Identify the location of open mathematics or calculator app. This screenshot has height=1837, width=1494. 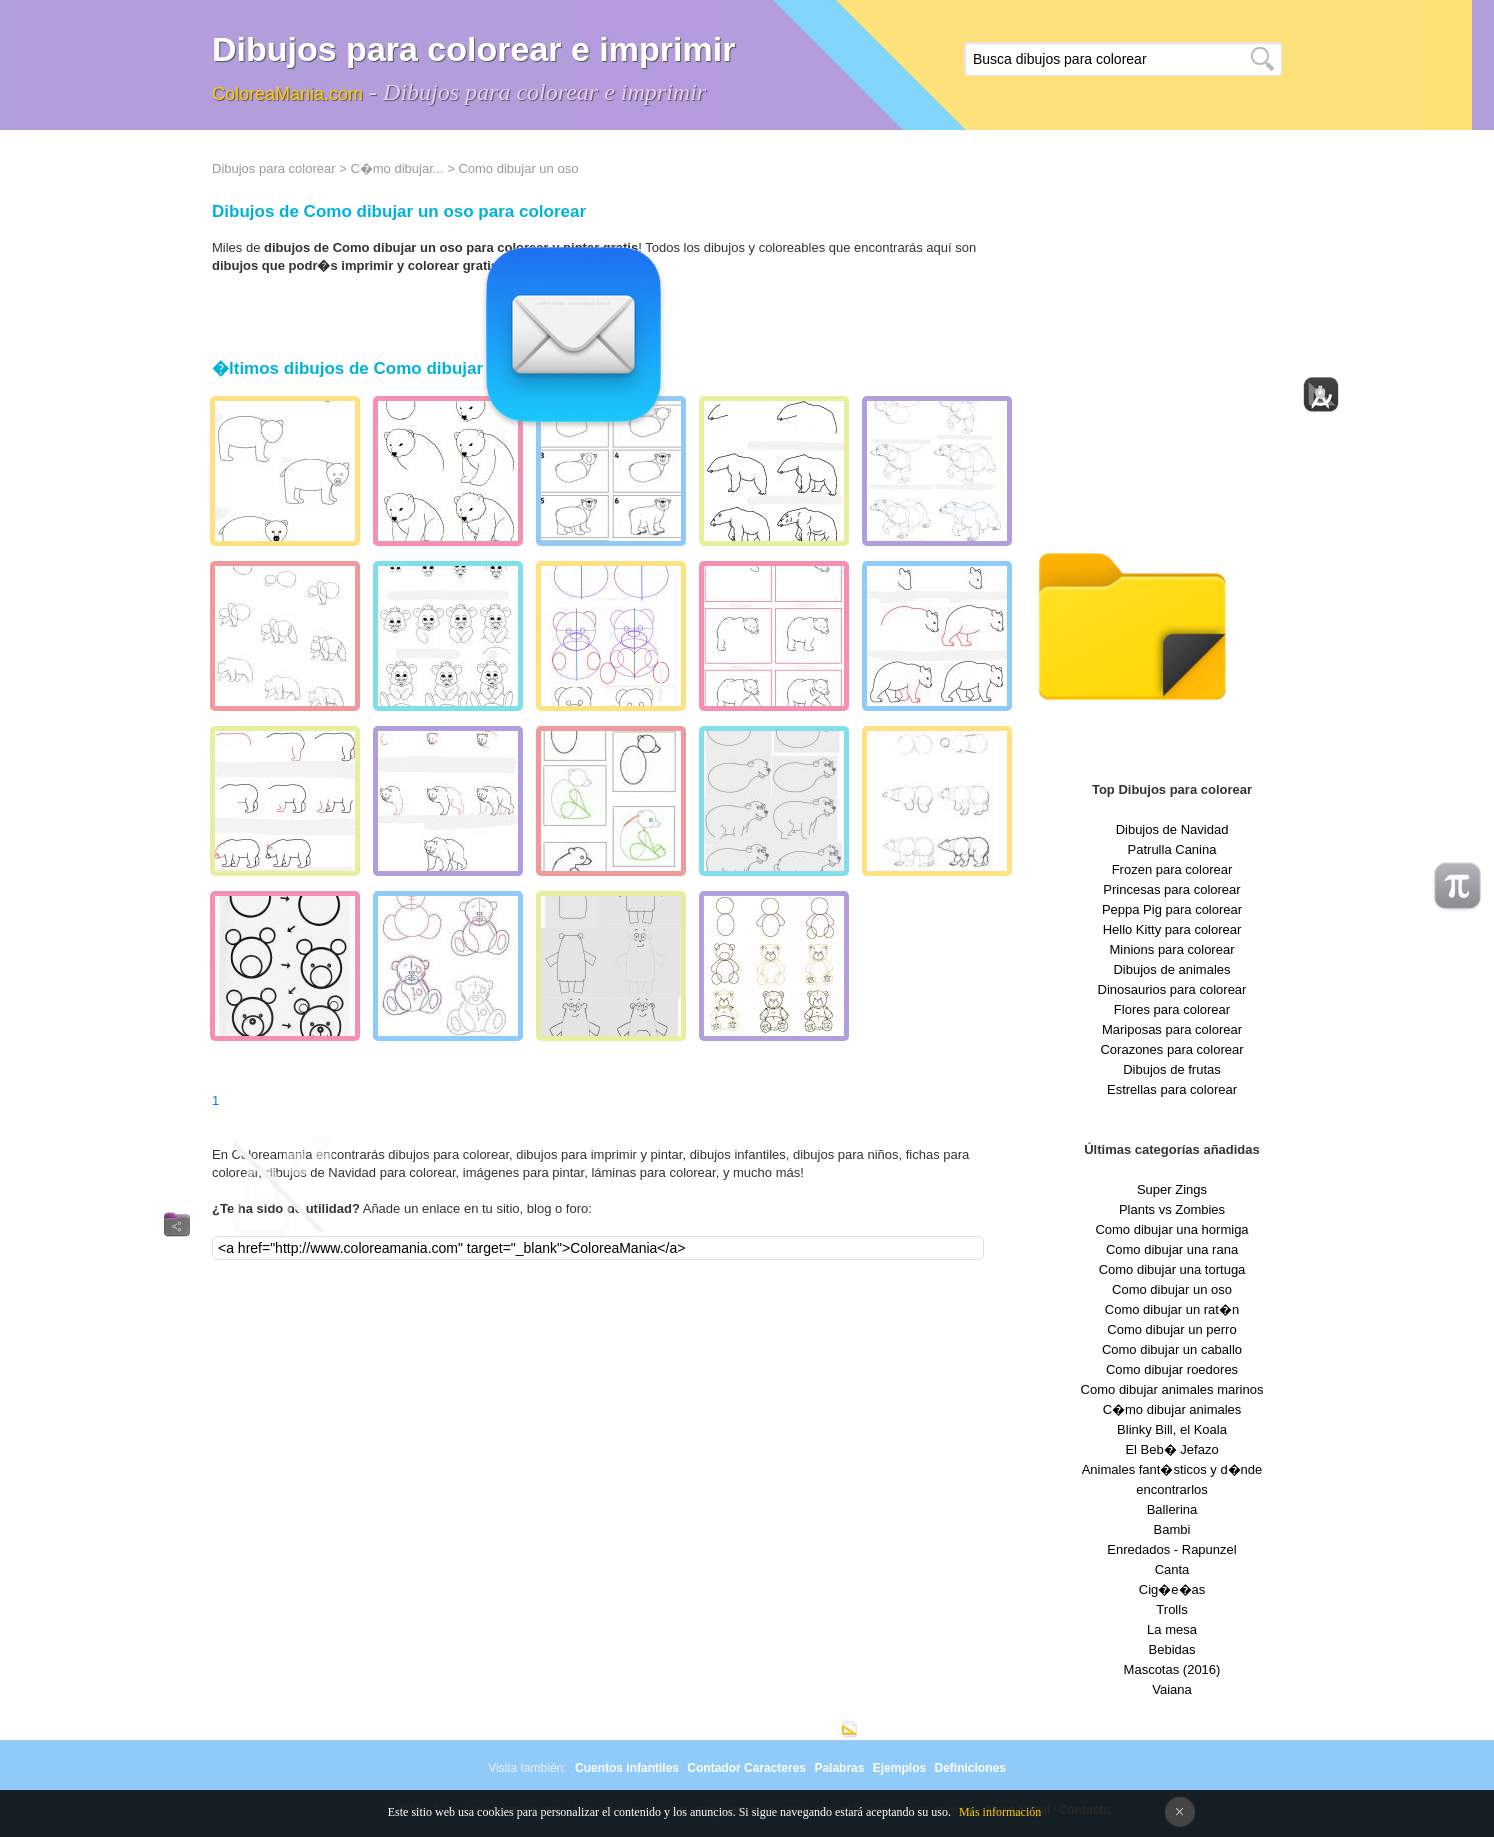
(1457, 886).